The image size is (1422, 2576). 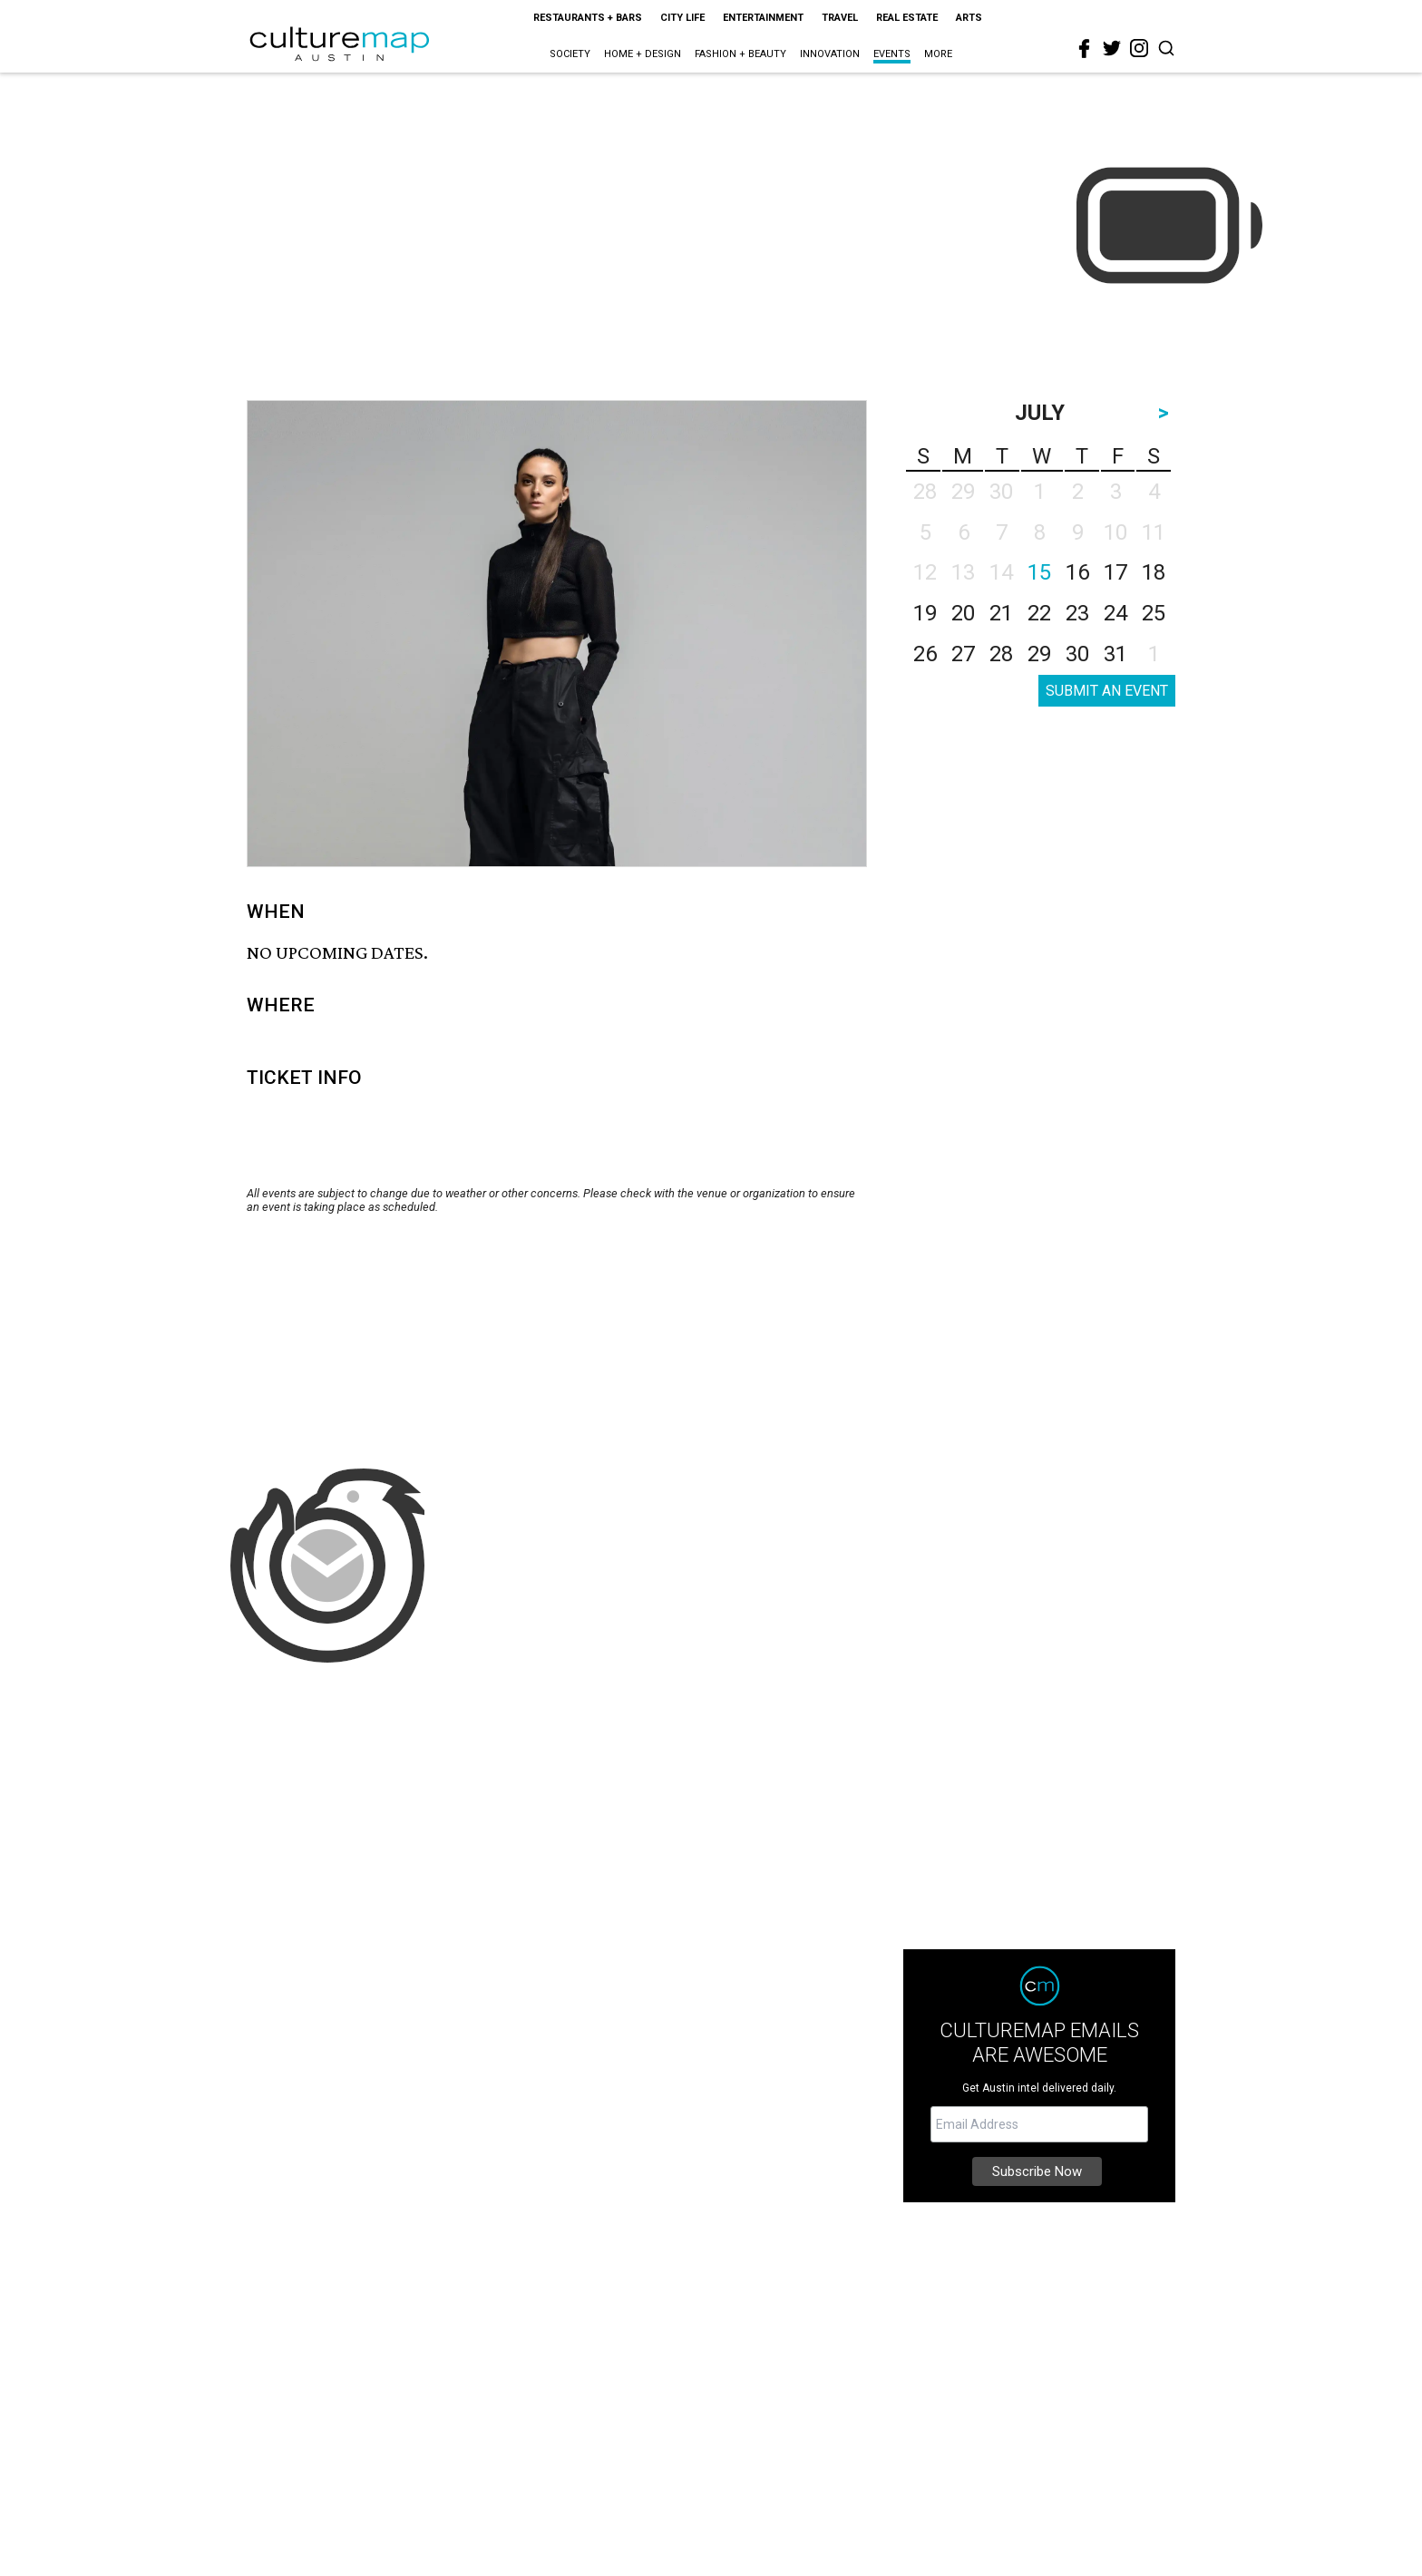 What do you see at coordinates (1169, 225) in the screenshot?
I see `indicates current battery level` at bounding box center [1169, 225].